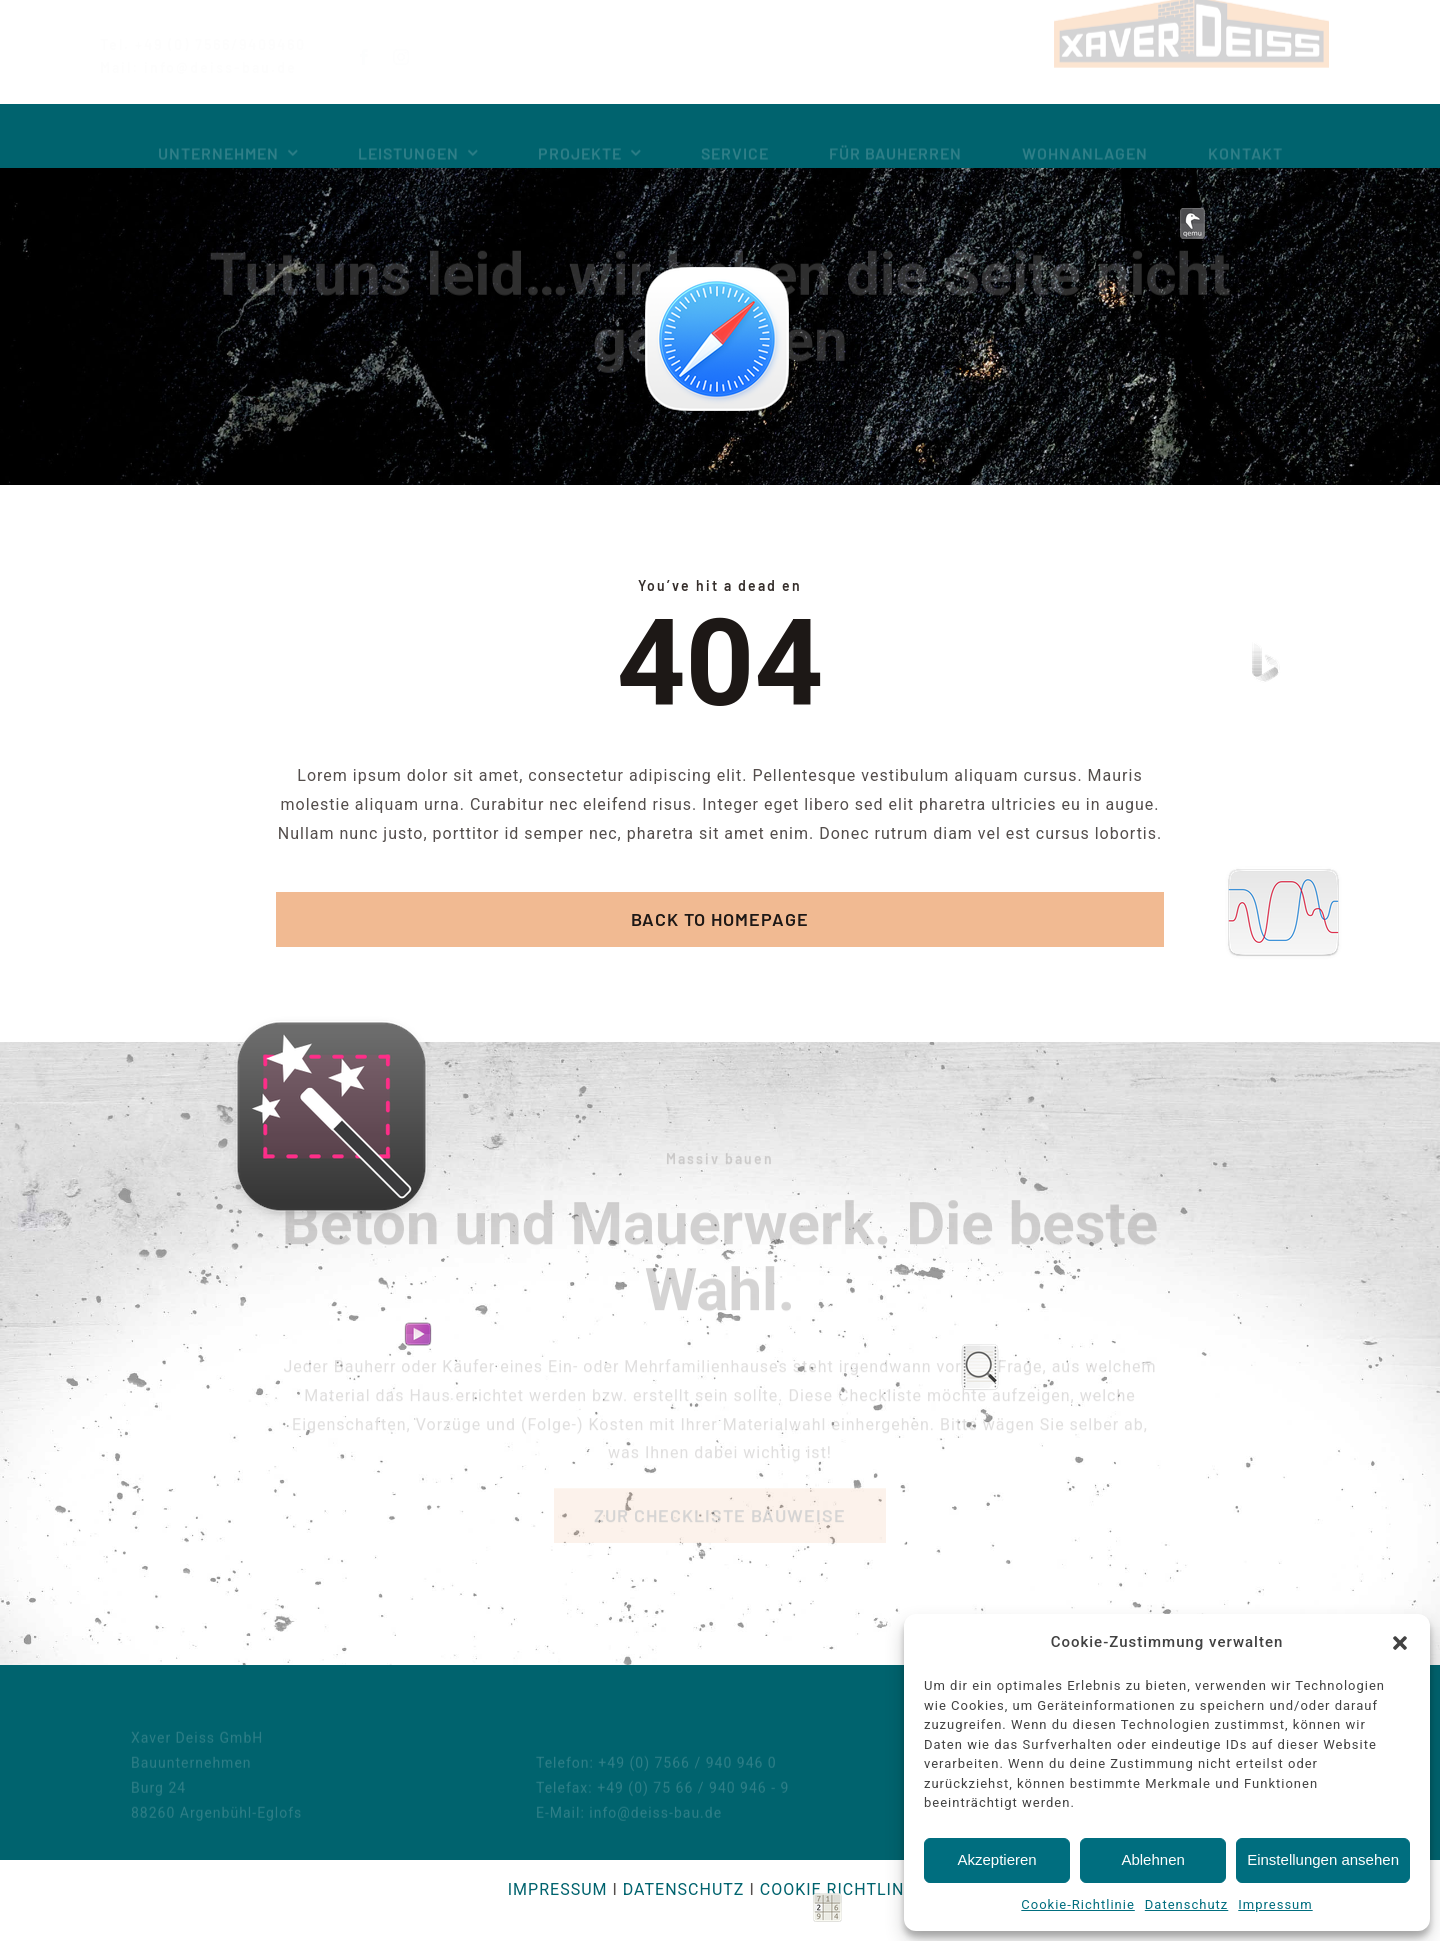 The image size is (1440, 1941). What do you see at coordinates (418, 1334) in the screenshot?
I see `open totem media player` at bounding box center [418, 1334].